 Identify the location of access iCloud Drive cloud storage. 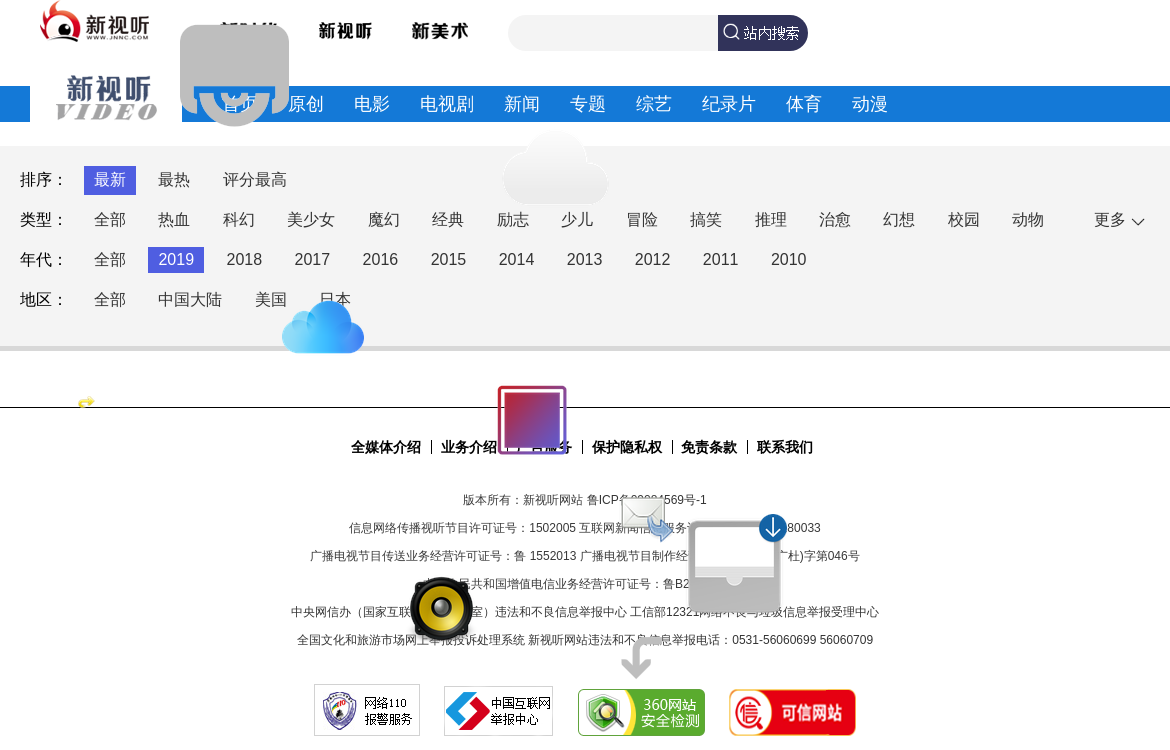
(323, 327).